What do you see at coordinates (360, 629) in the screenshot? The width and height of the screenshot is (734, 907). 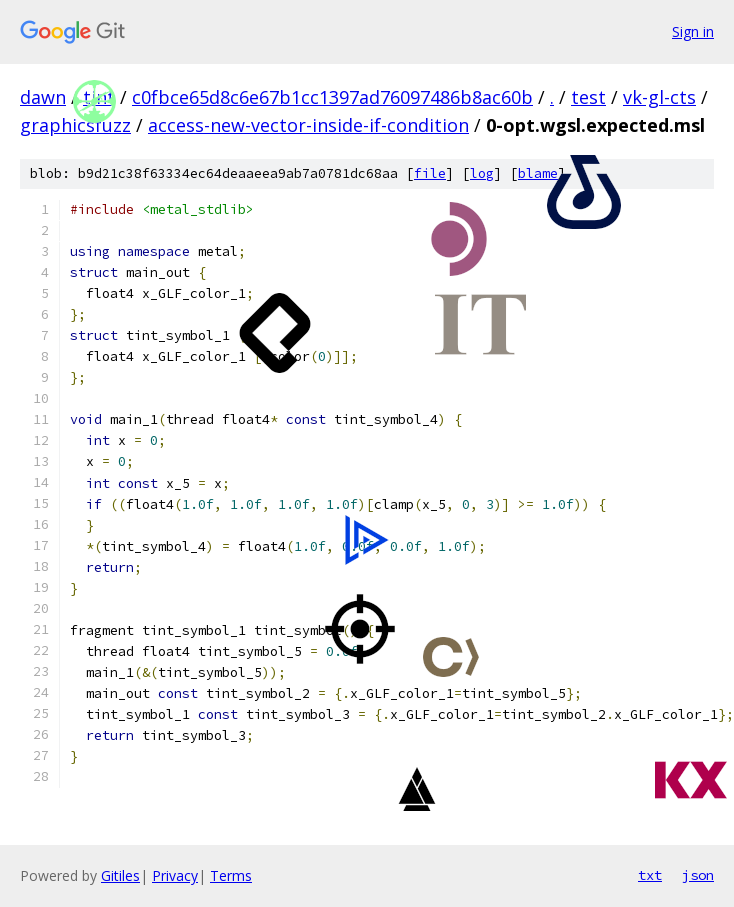 I see `center or focus on current location` at bounding box center [360, 629].